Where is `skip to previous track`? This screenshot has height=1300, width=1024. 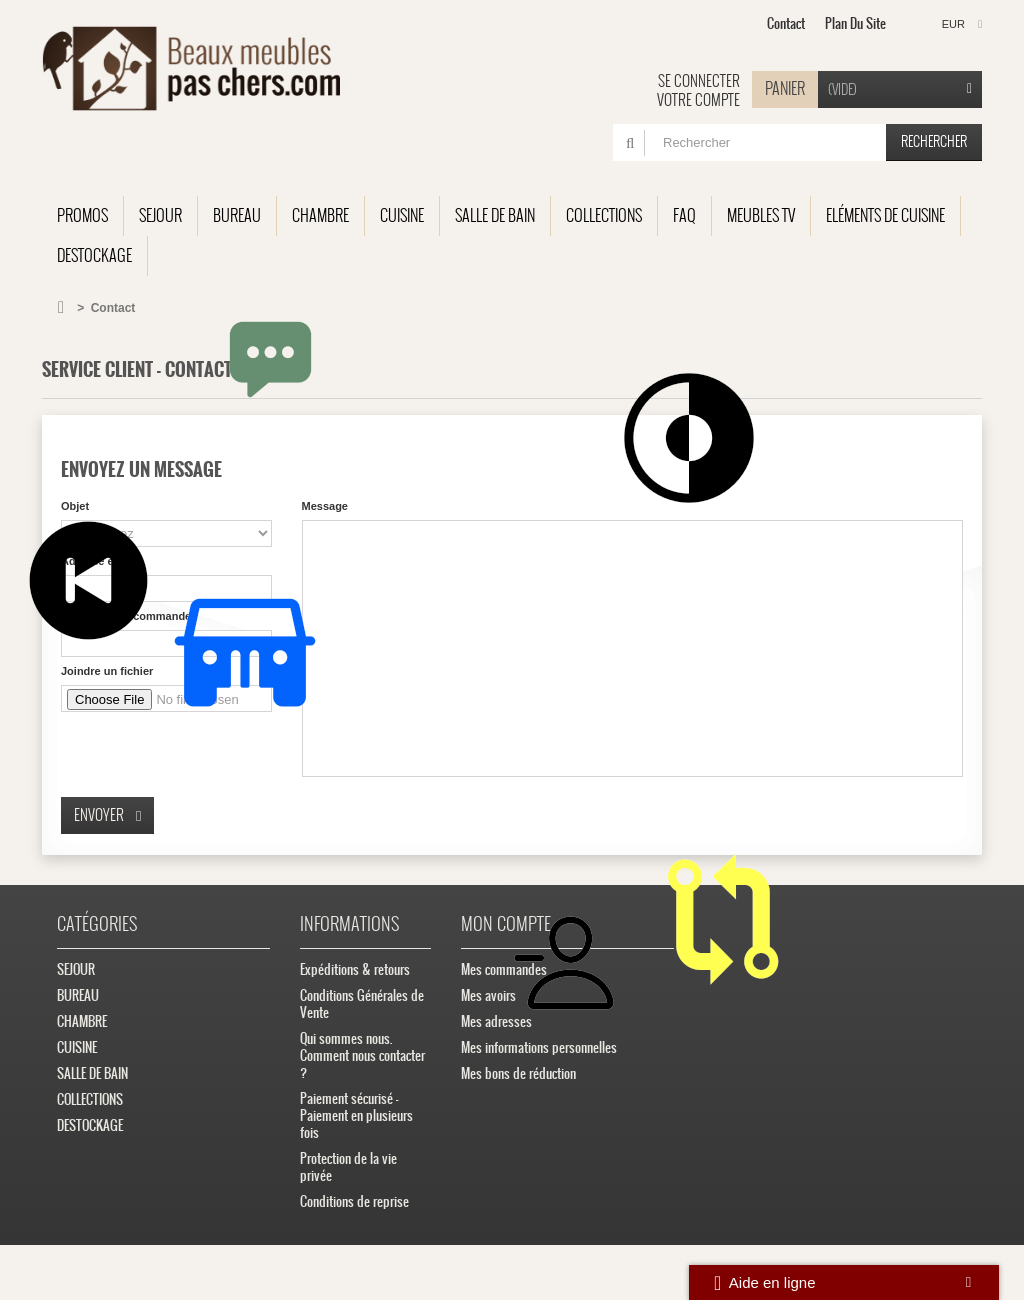 skip to previous track is located at coordinates (88, 580).